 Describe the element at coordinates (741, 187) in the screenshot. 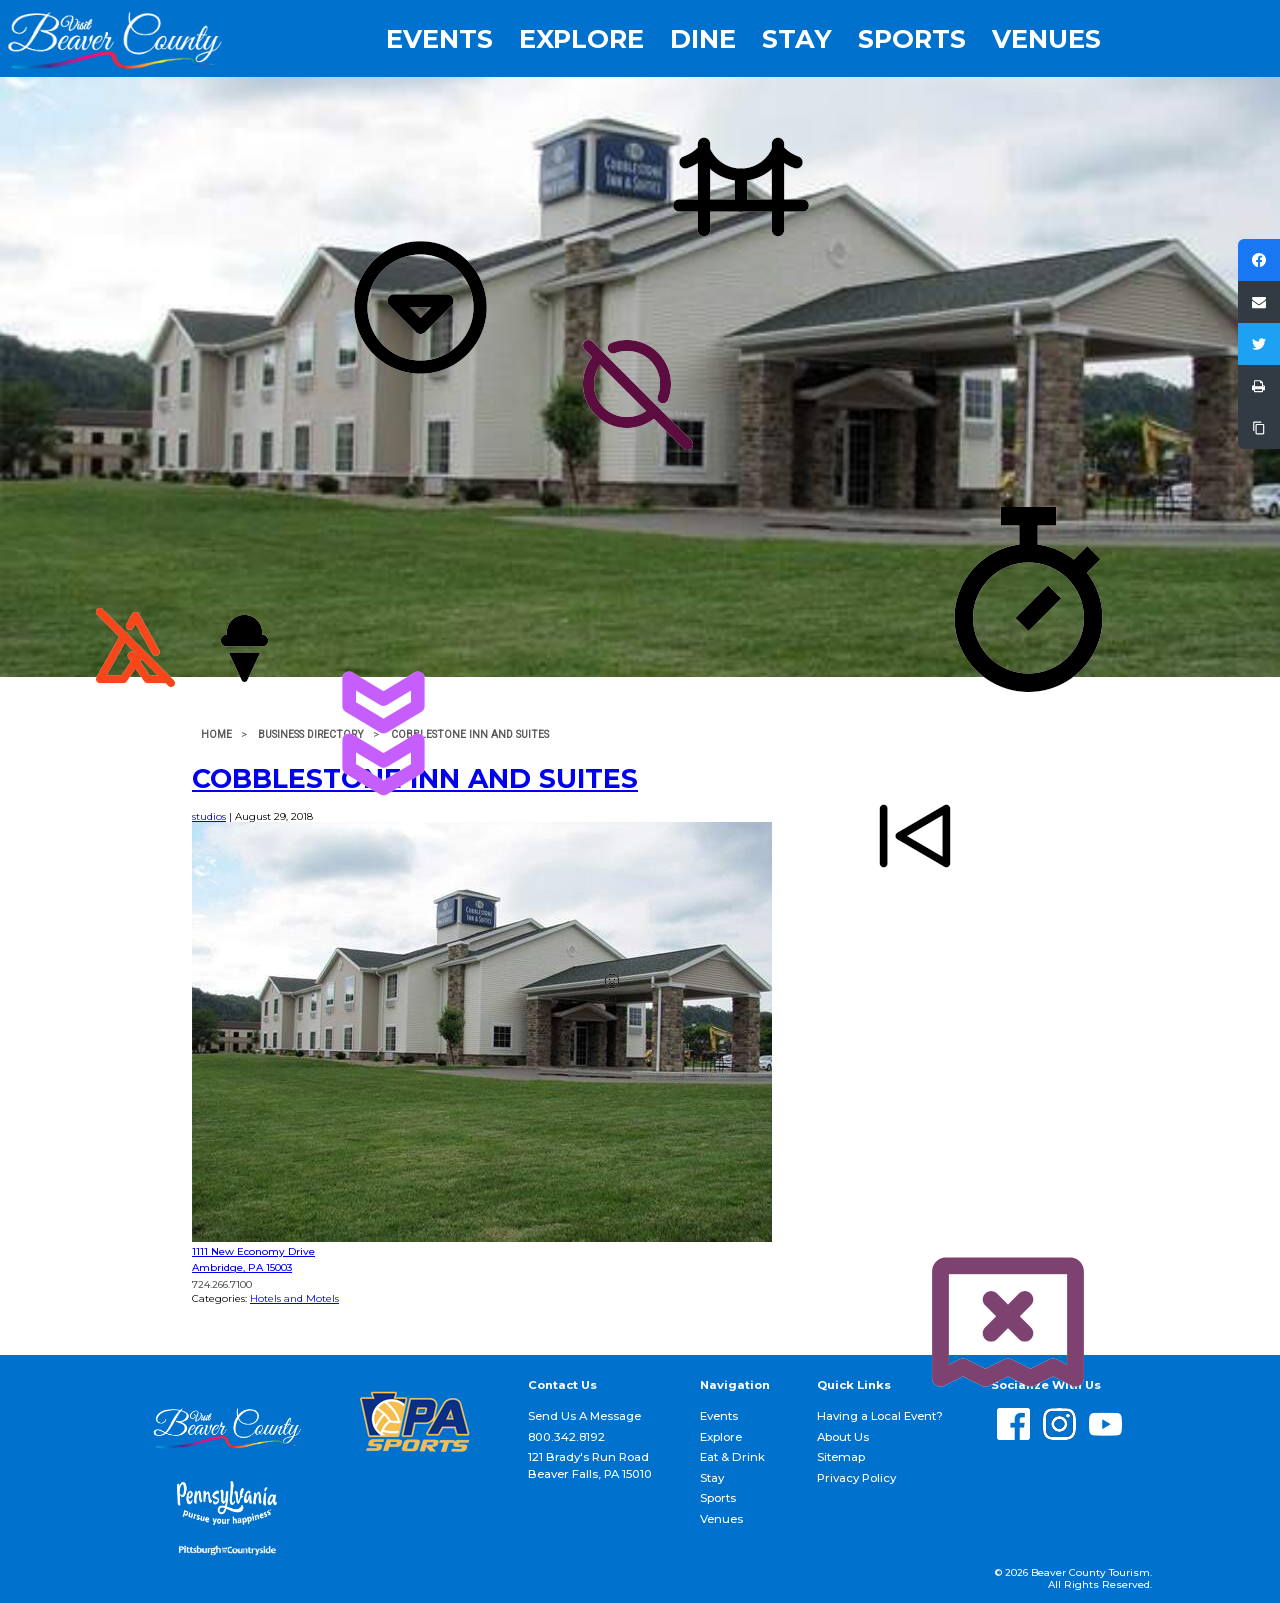

I see `view bridge or infrastructure information` at that location.